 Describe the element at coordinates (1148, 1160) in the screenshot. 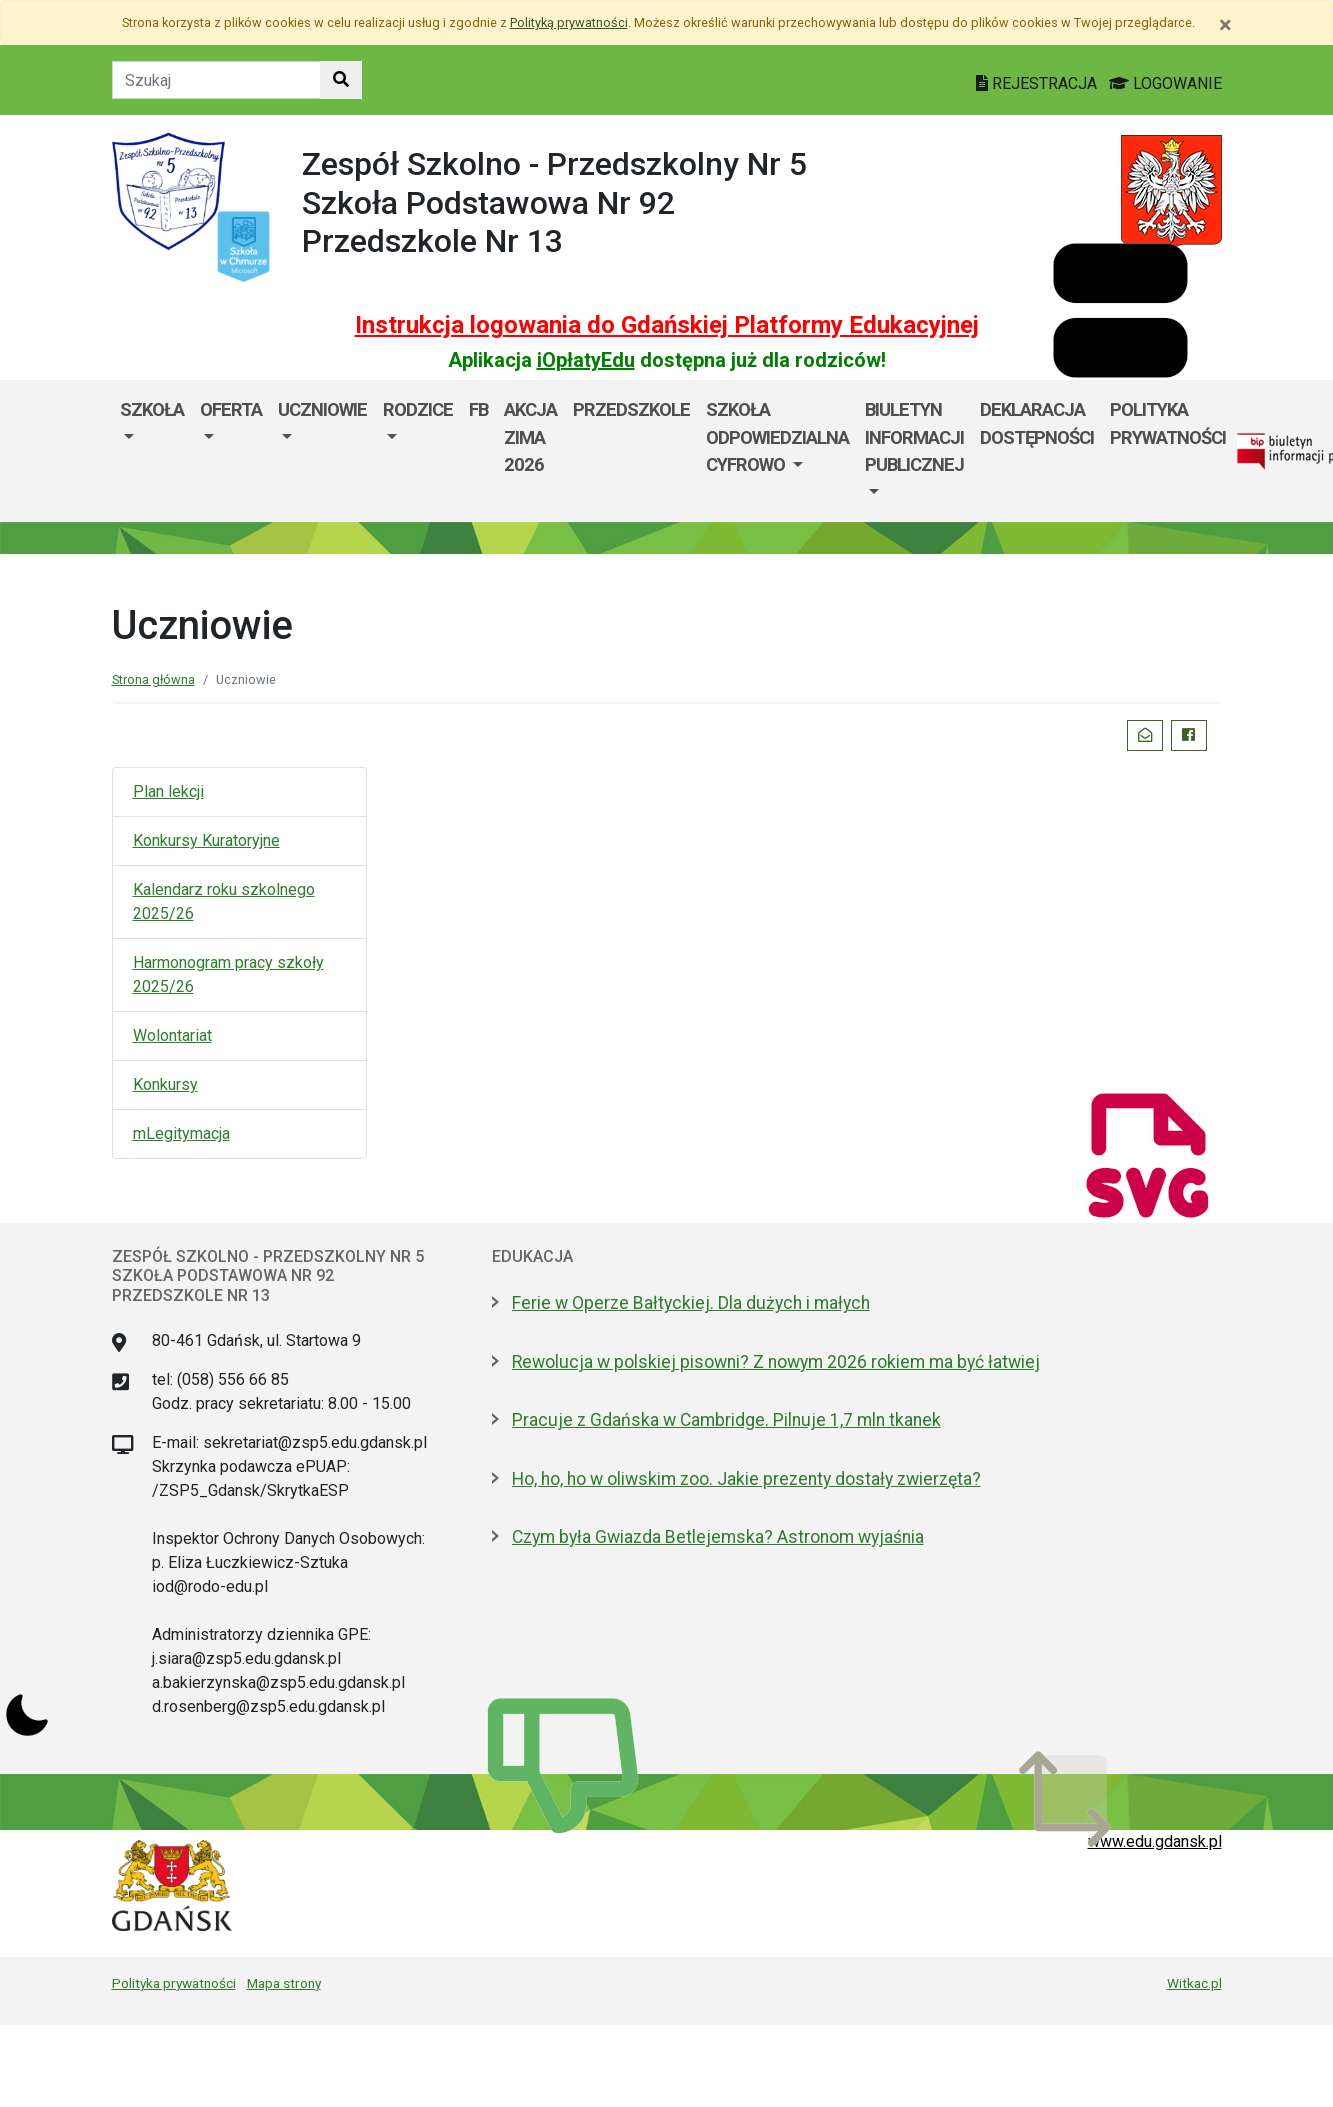

I see `open an SVG file` at that location.